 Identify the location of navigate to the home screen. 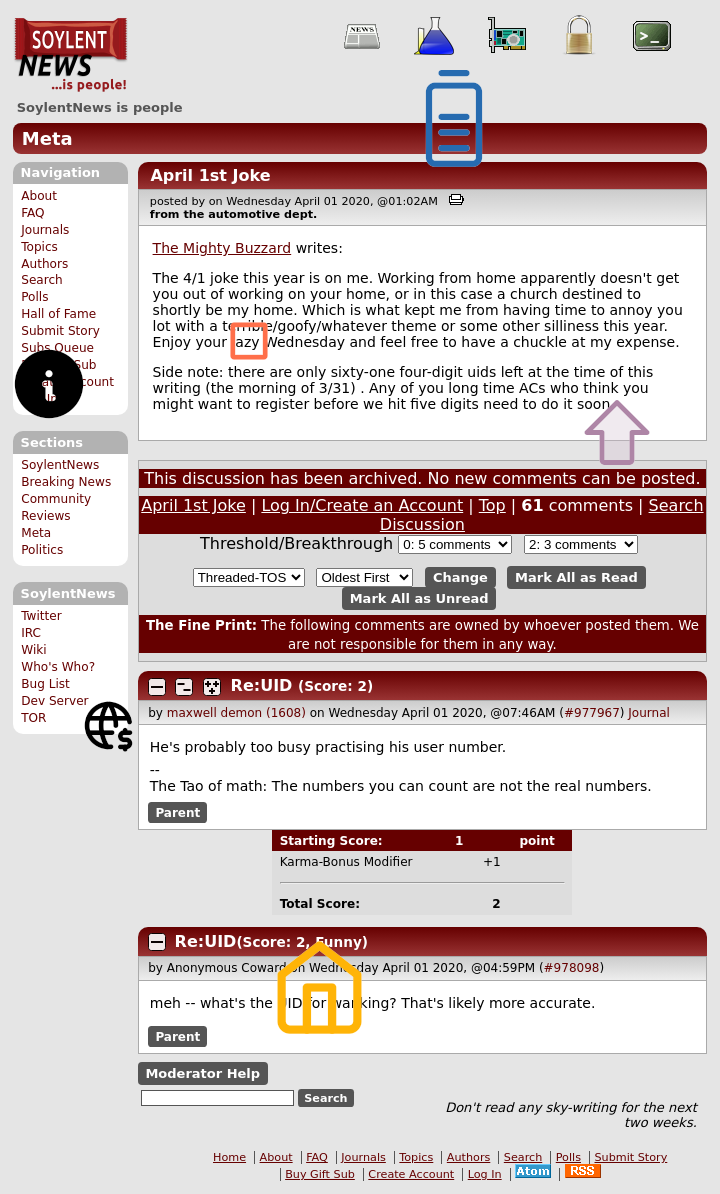
(319, 987).